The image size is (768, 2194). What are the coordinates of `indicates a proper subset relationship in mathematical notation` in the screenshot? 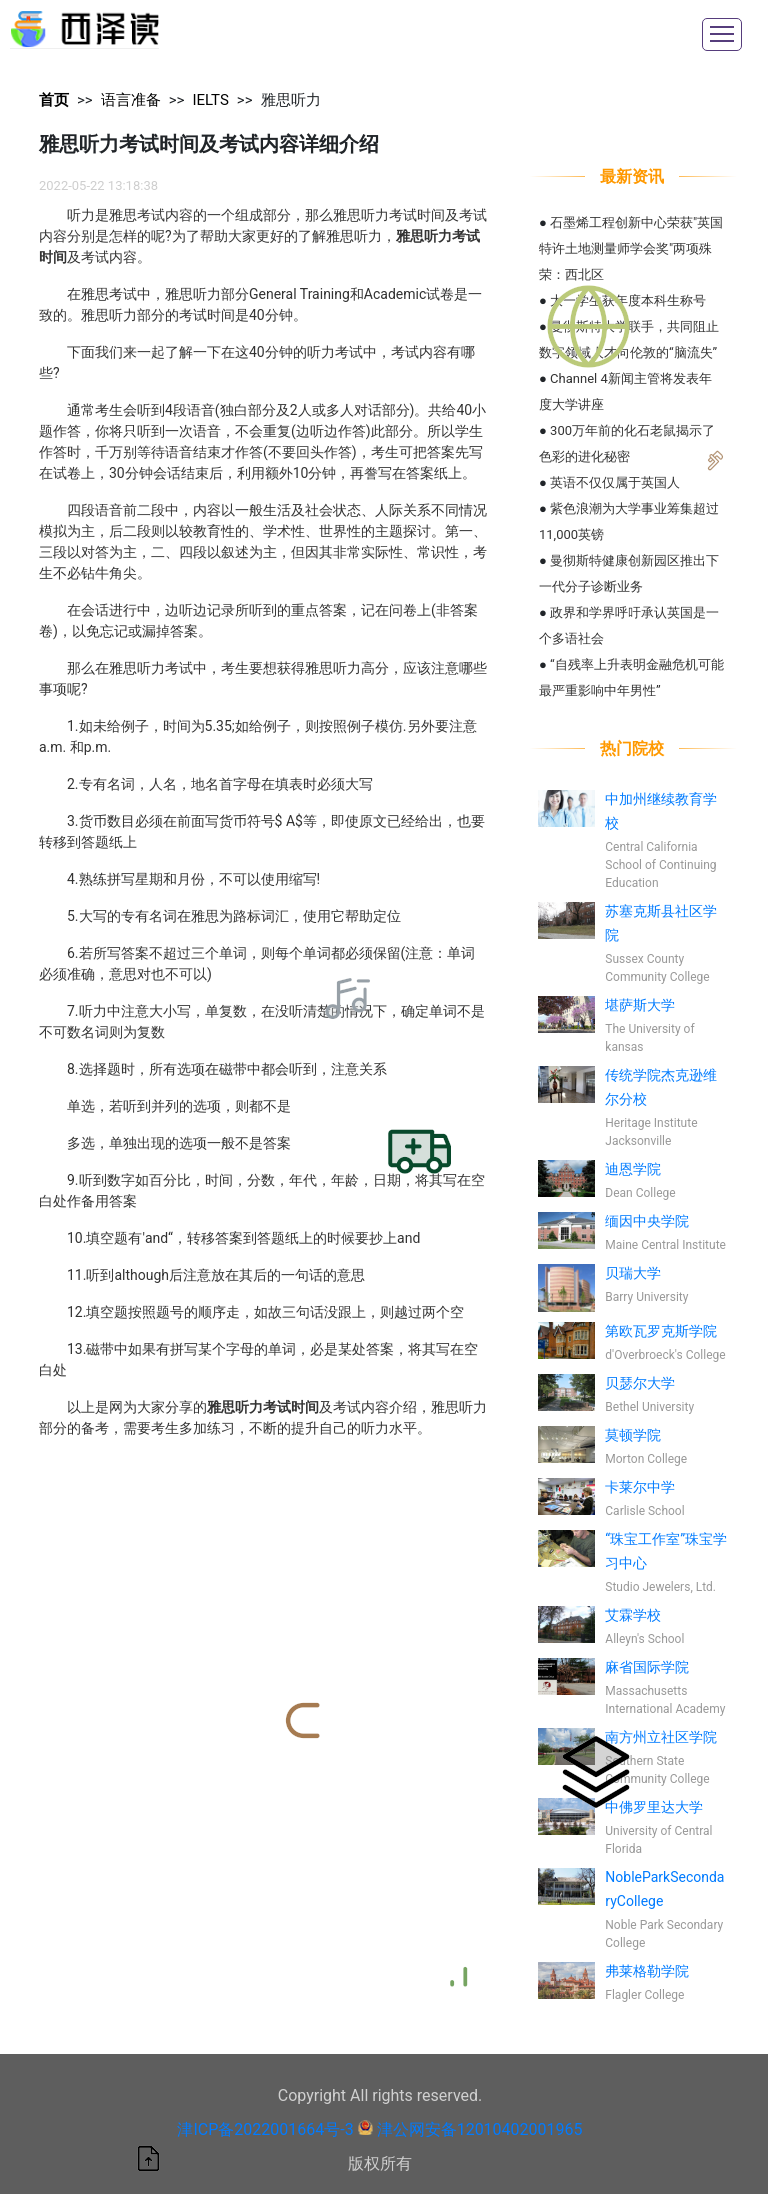 It's located at (303, 1720).